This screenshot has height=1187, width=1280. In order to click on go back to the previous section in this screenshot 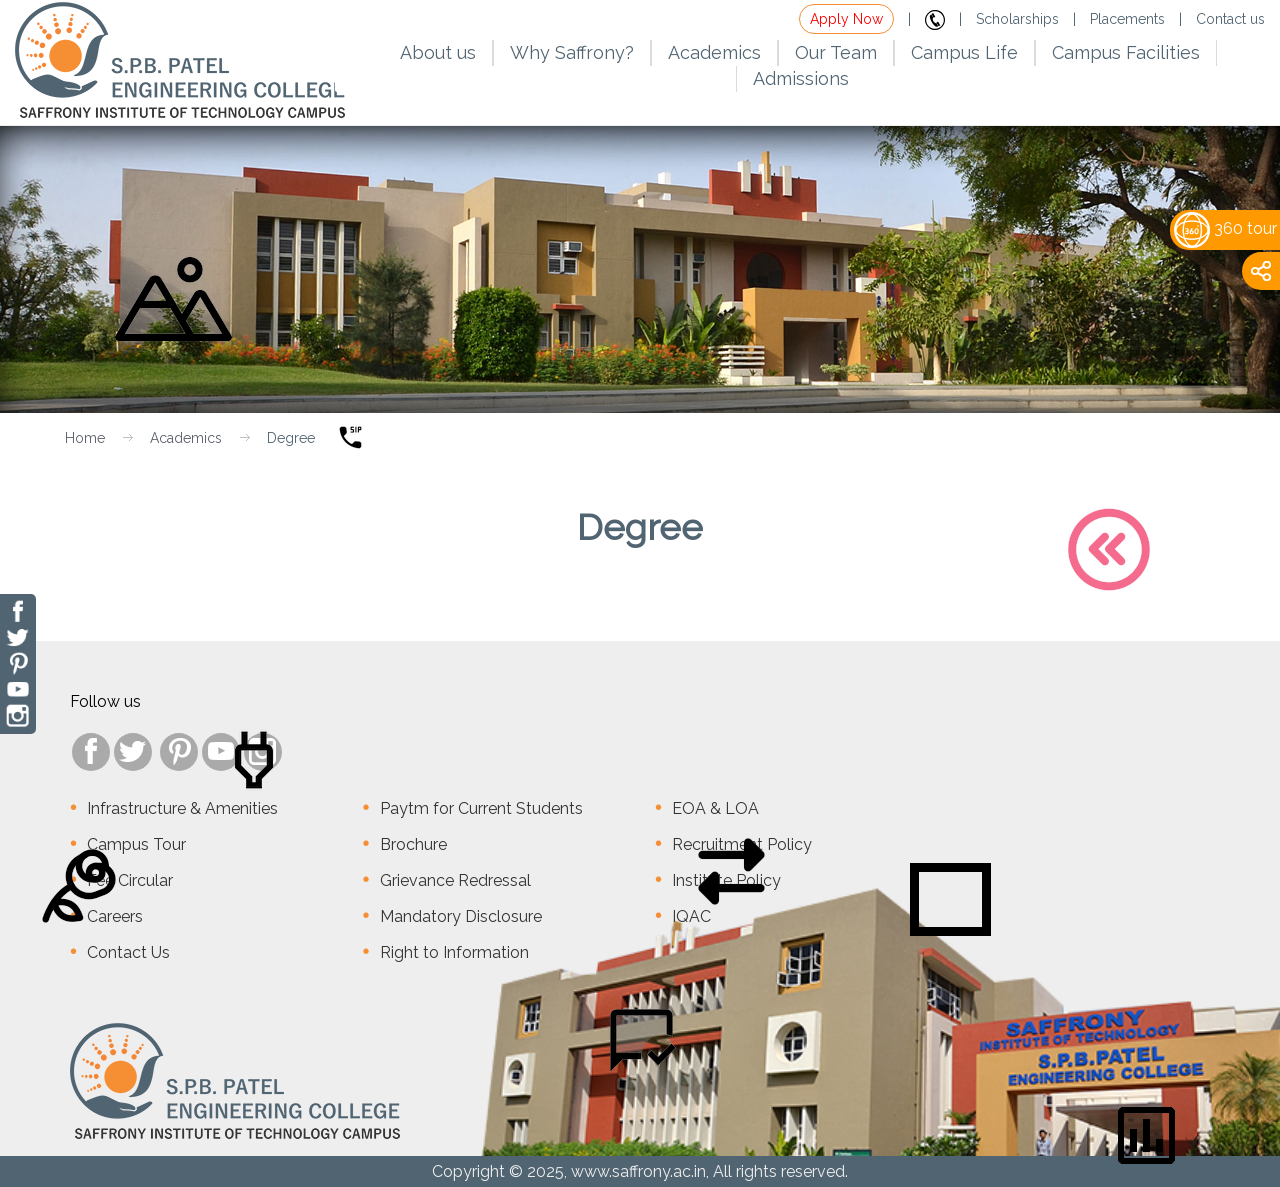, I will do `click(1109, 549)`.